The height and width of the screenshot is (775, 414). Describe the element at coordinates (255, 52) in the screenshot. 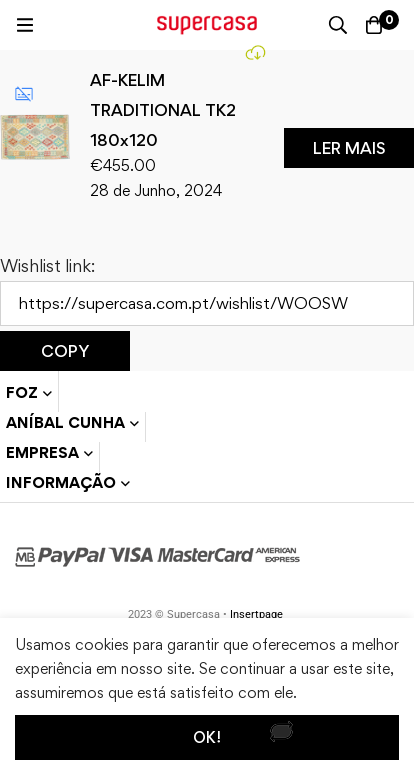

I see `download from cloud storage` at that location.